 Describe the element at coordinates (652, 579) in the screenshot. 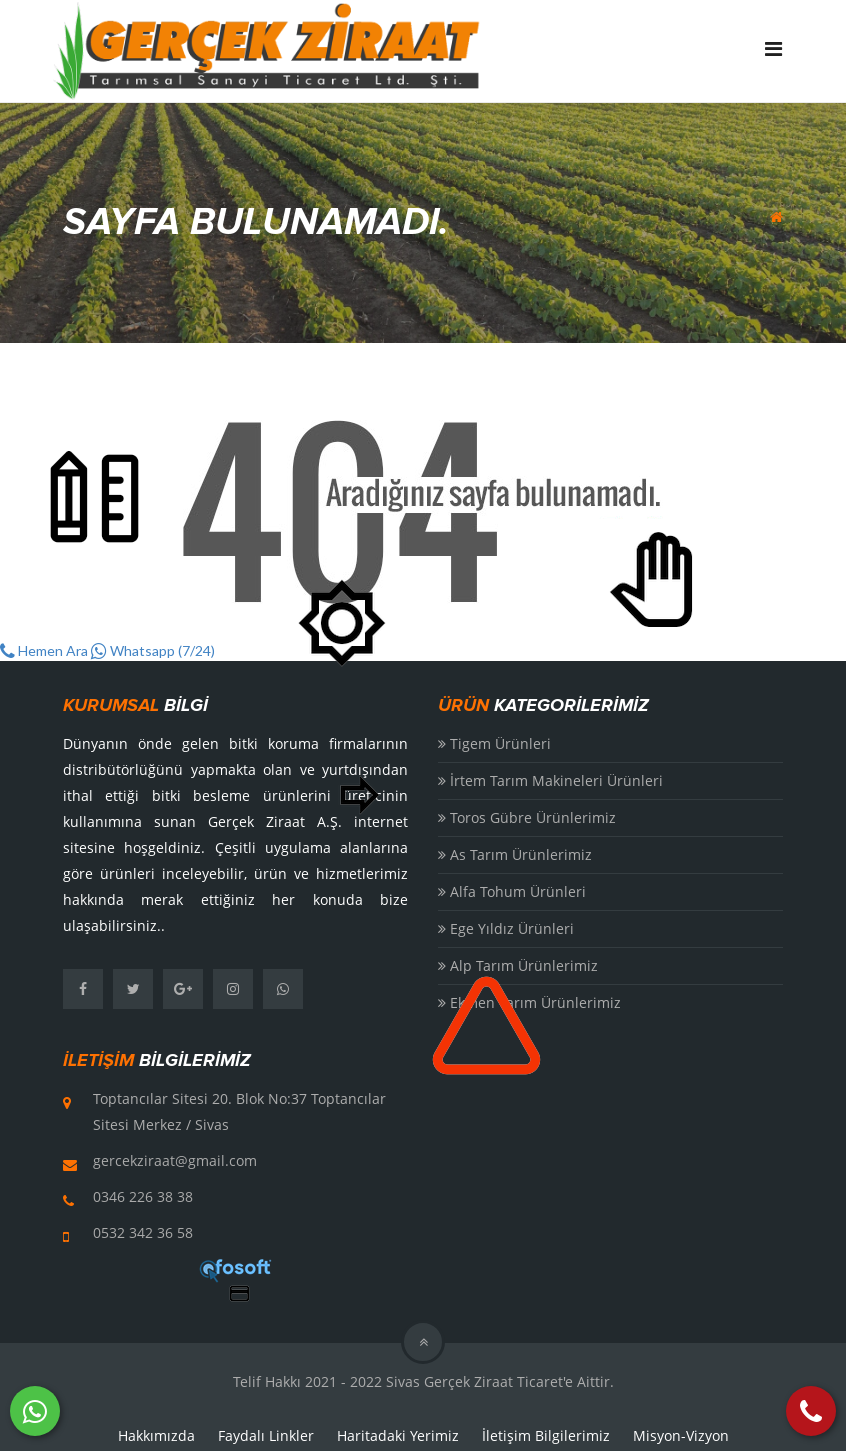

I see `stop or pause an action` at that location.